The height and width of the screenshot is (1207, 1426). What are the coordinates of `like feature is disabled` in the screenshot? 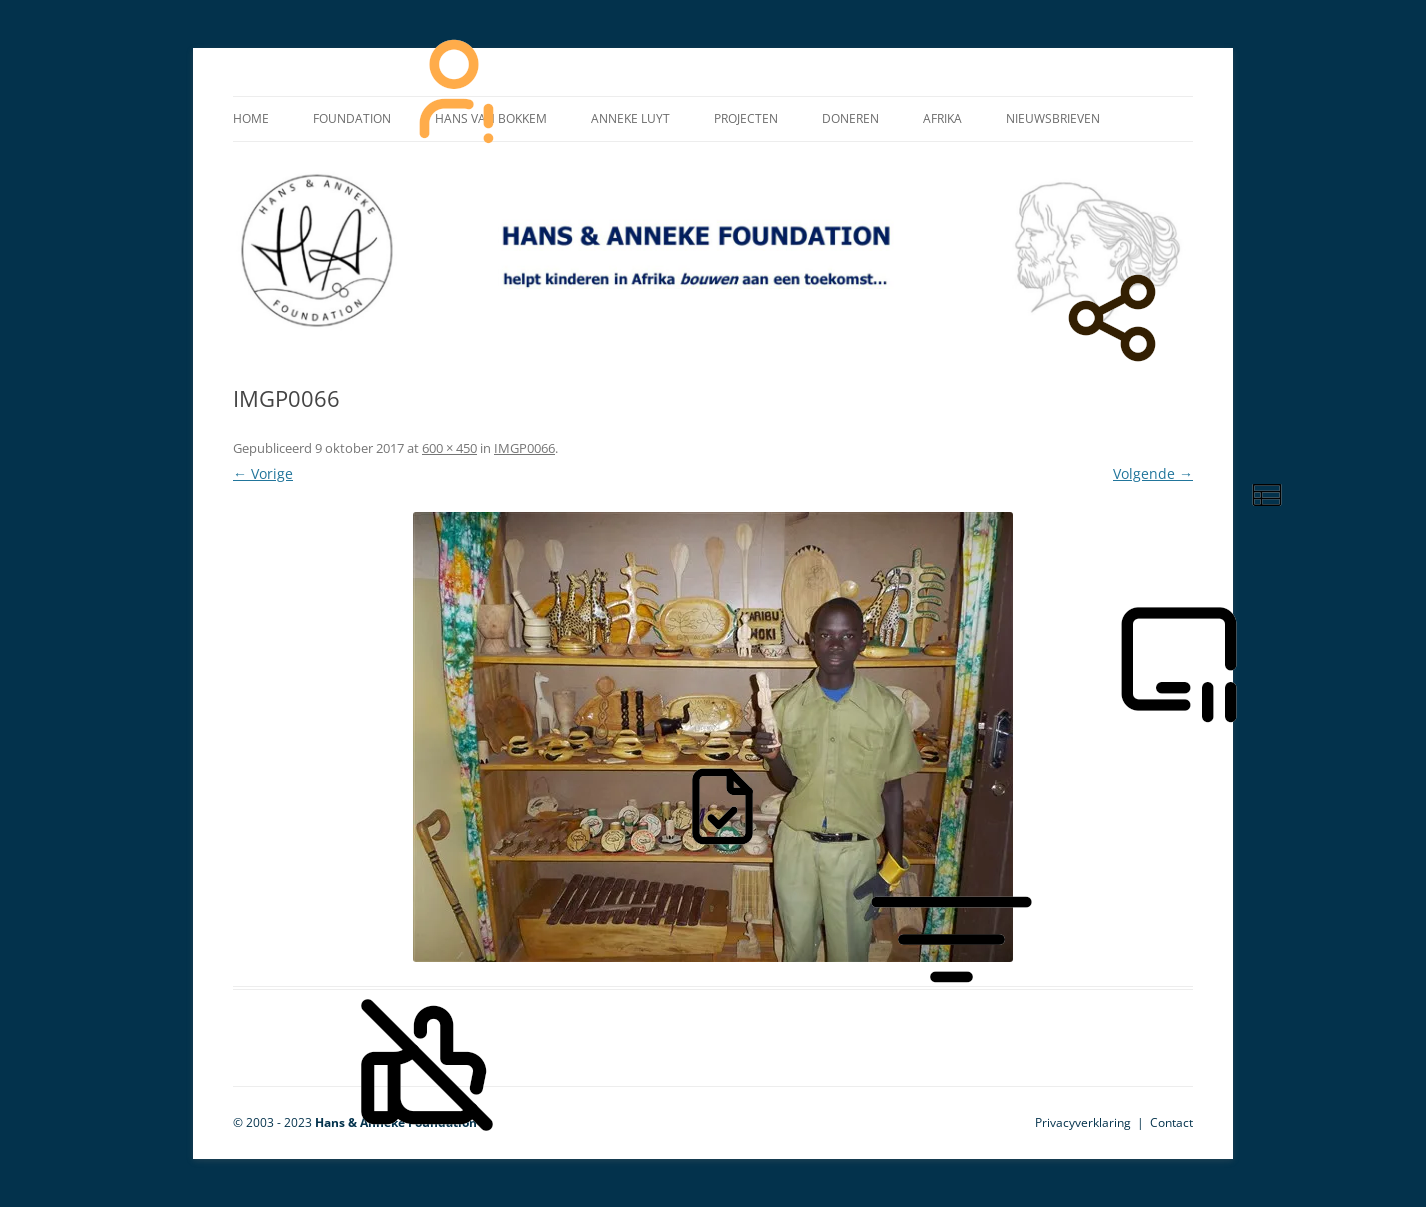 It's located at (427, 1065).